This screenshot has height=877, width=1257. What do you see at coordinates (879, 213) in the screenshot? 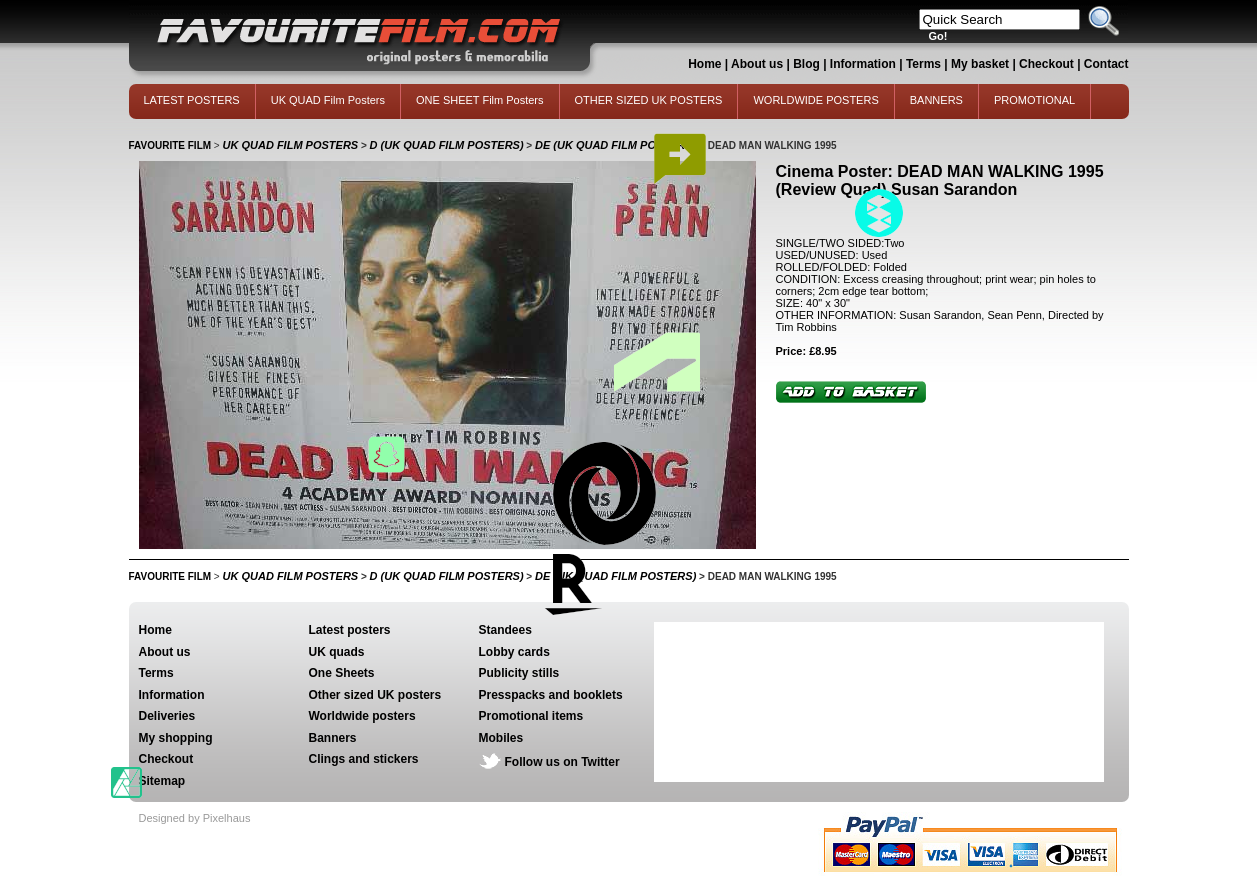
I see `open scrapbox app` at bounding box center [879, 213].